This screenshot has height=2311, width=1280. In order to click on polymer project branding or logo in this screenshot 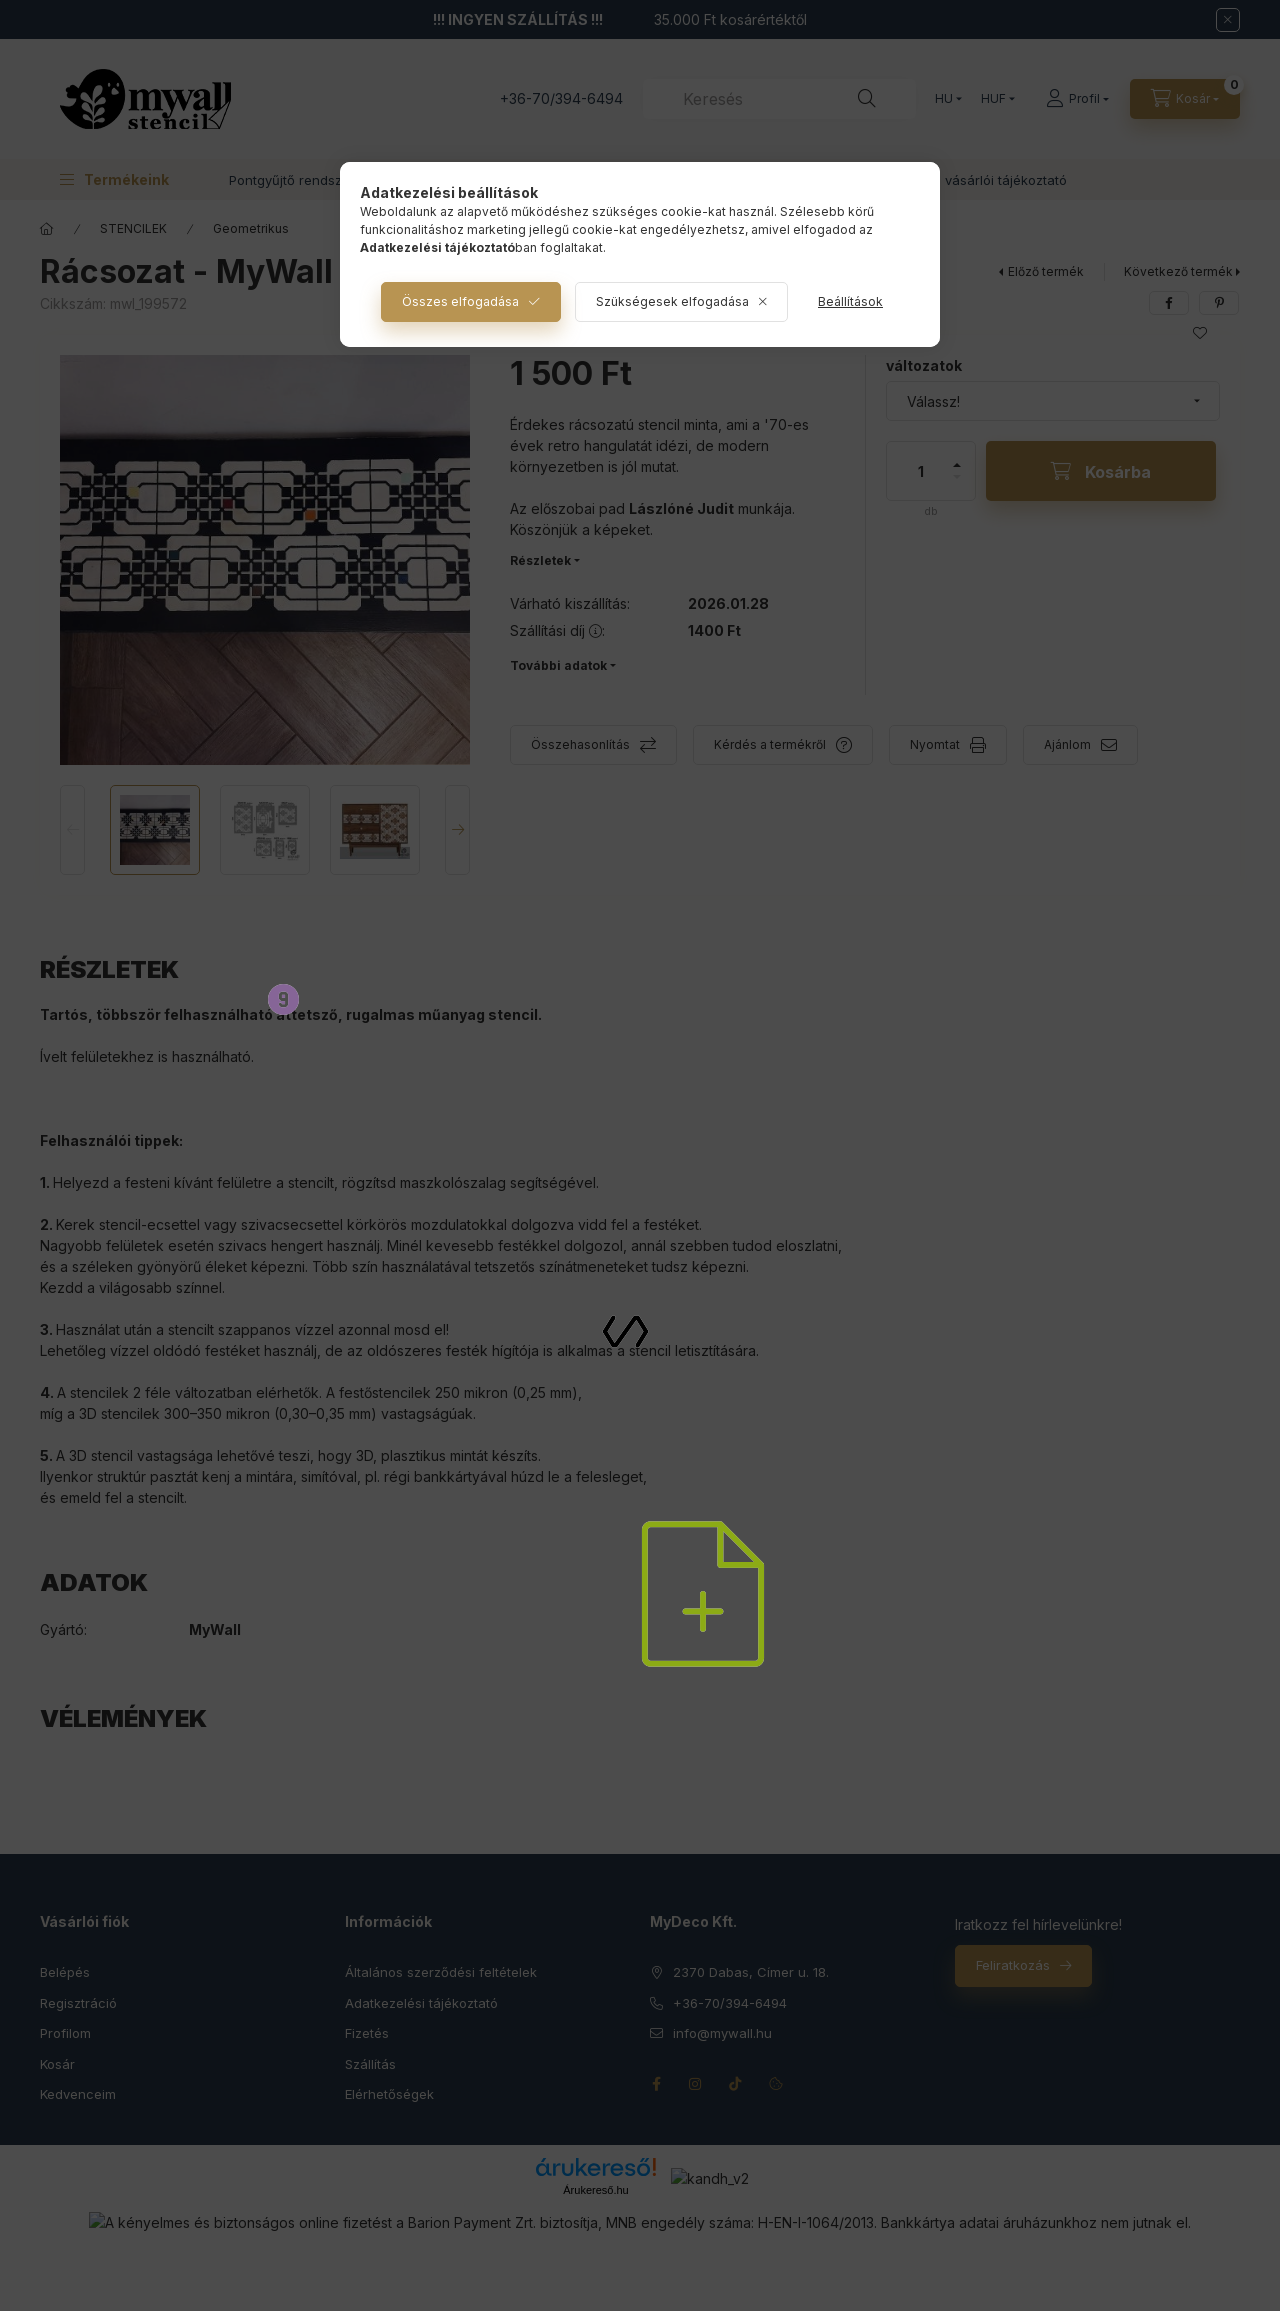, I will do `click(625, 1331)`.